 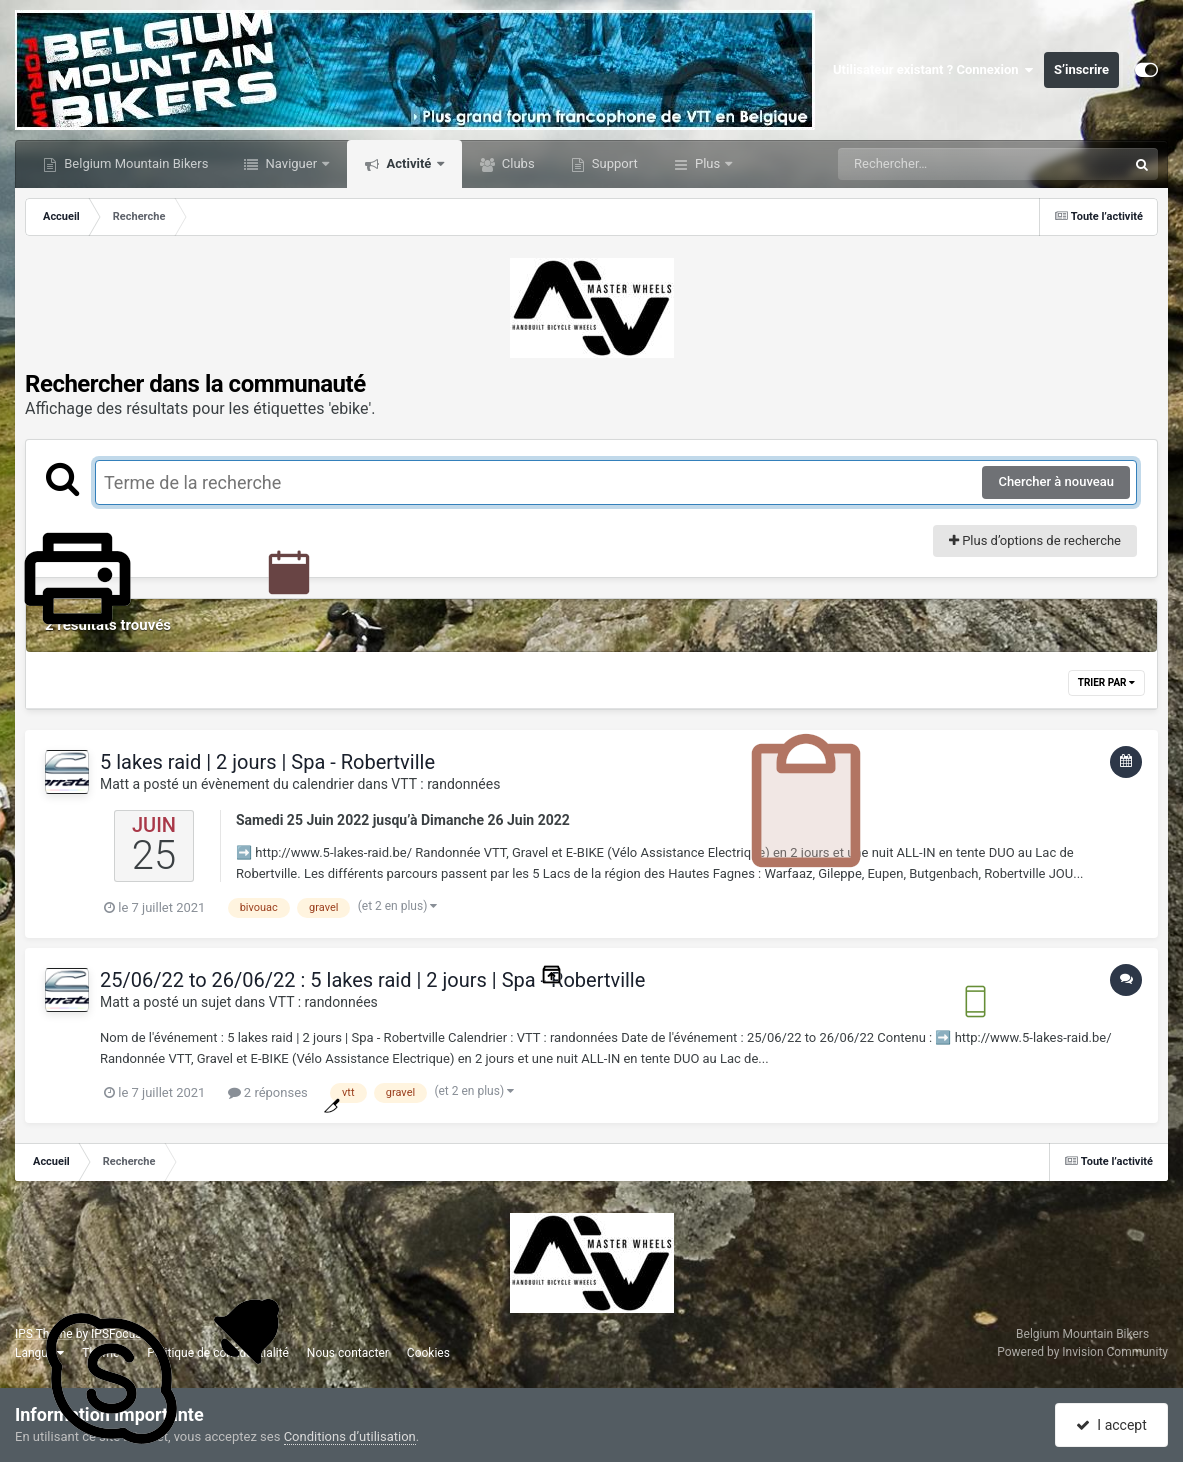 What do you see at coordinates (247, 1331) in the screenshot?
I see `notifications are active` at bounding box center [247, 1331].